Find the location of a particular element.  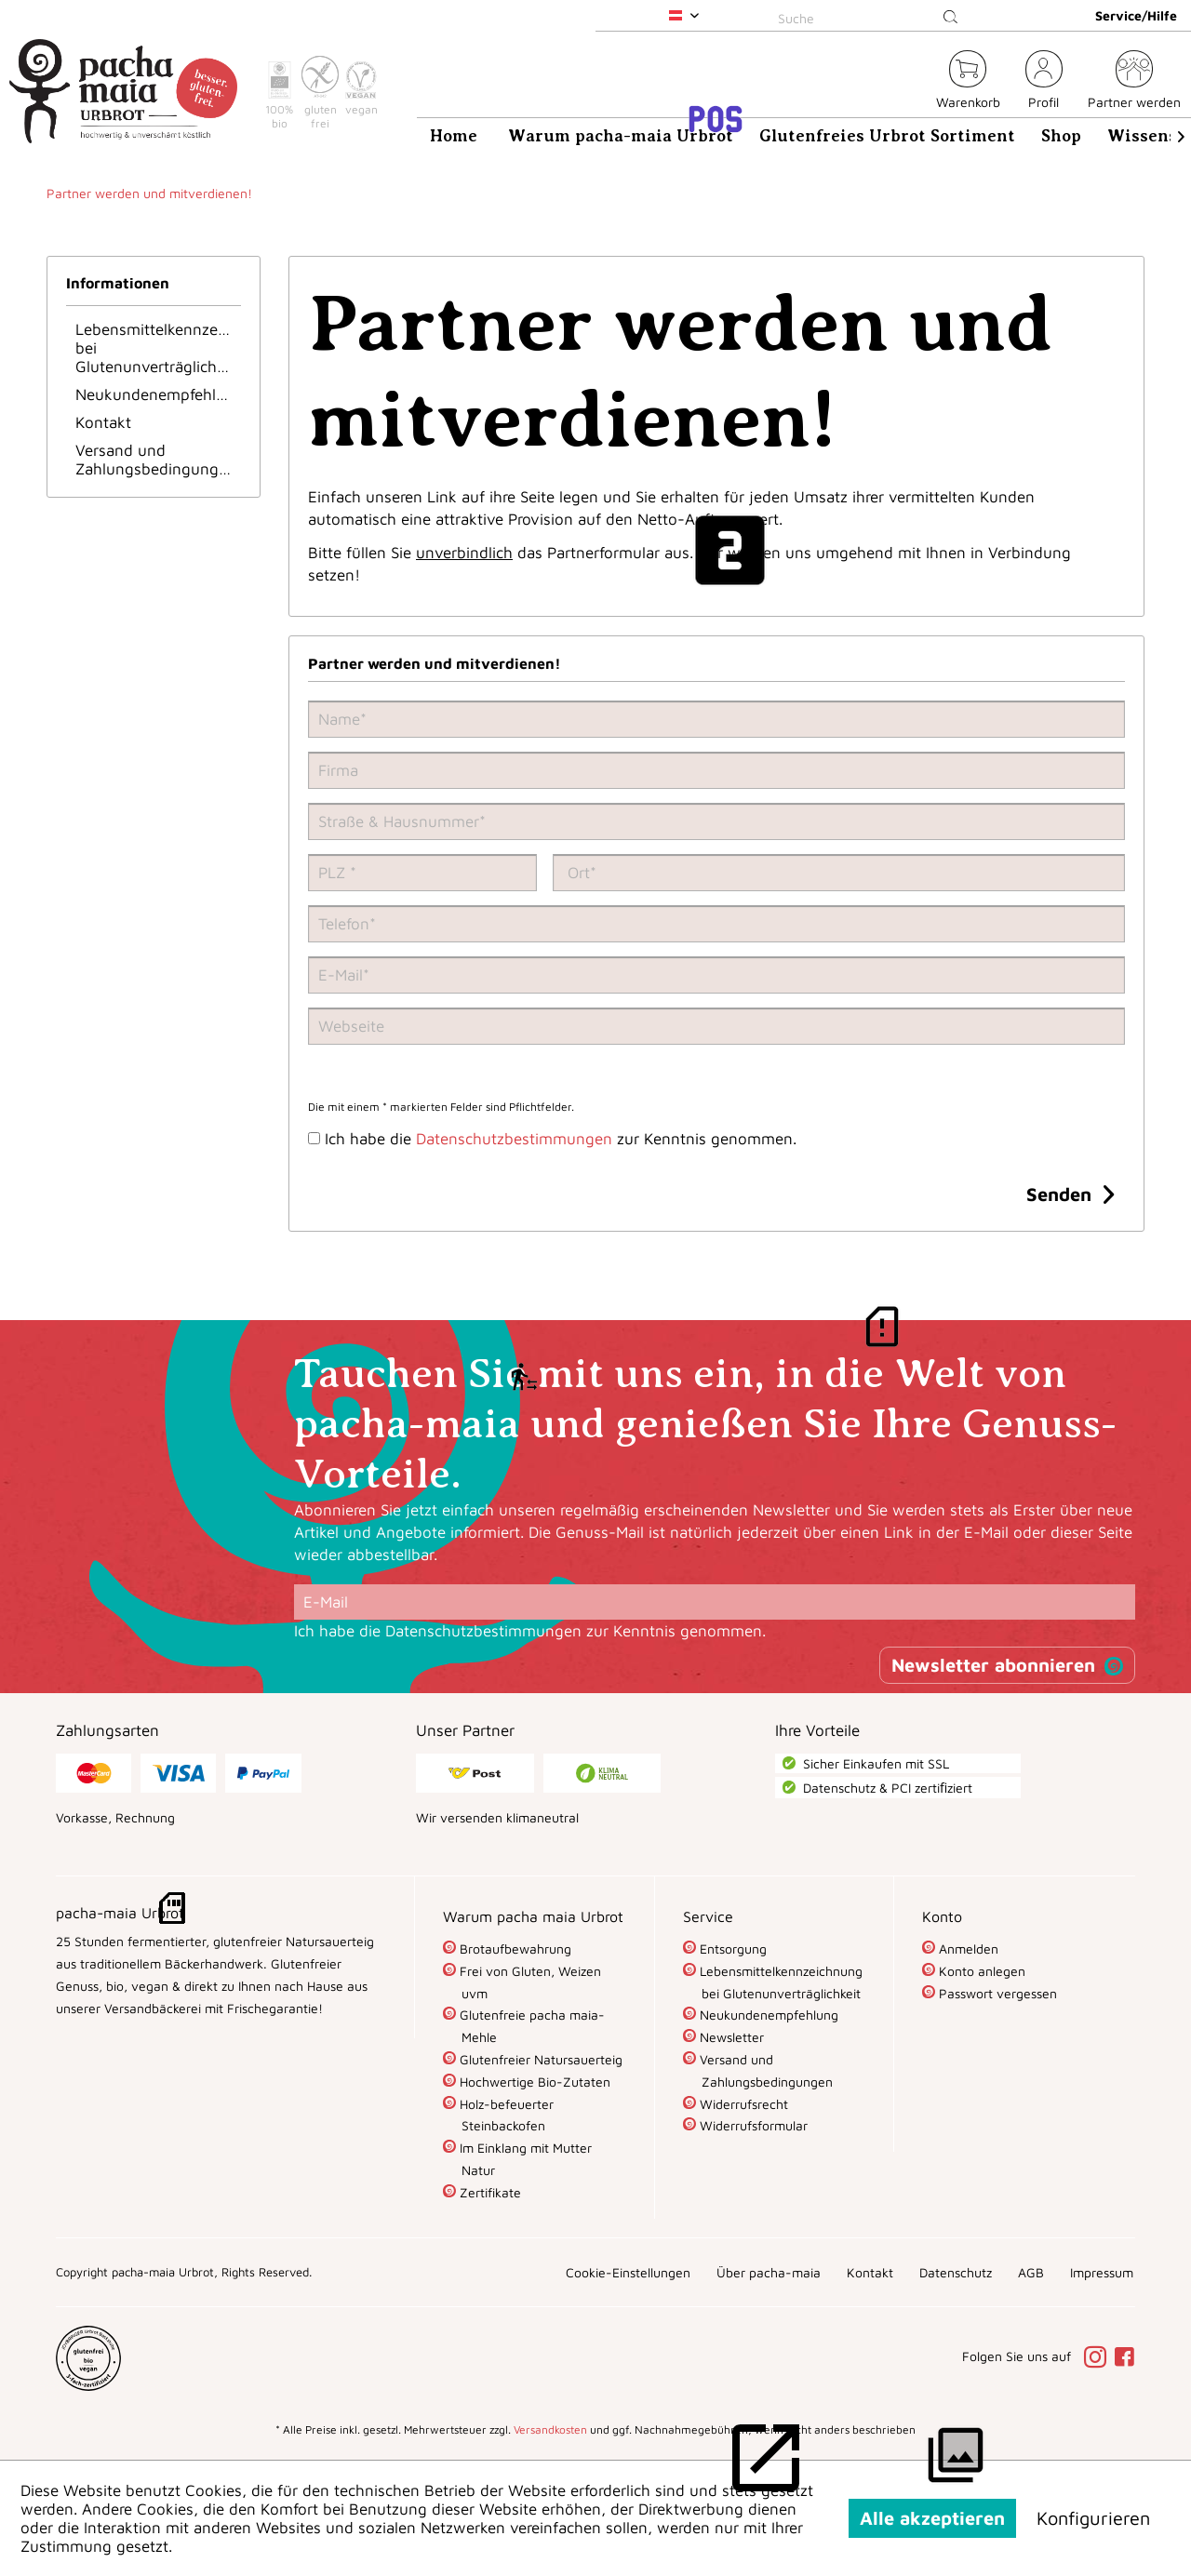

sd card storage warning or error is located at coordinates (882, 1327).